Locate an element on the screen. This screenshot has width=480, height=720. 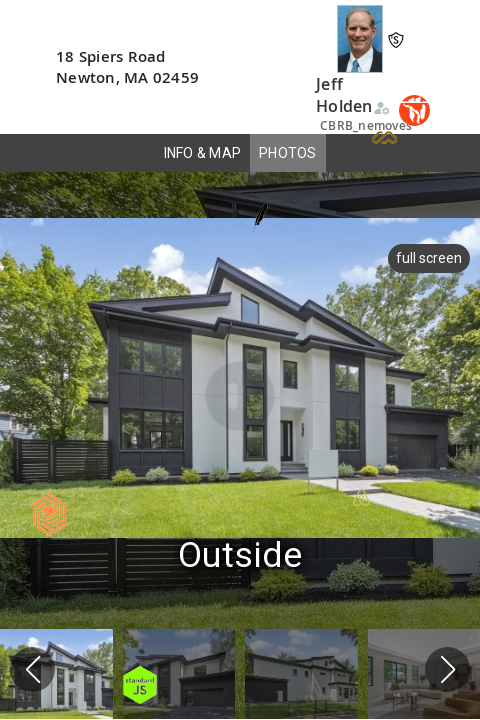
open wikisource website is located at coordinates (414, 110).